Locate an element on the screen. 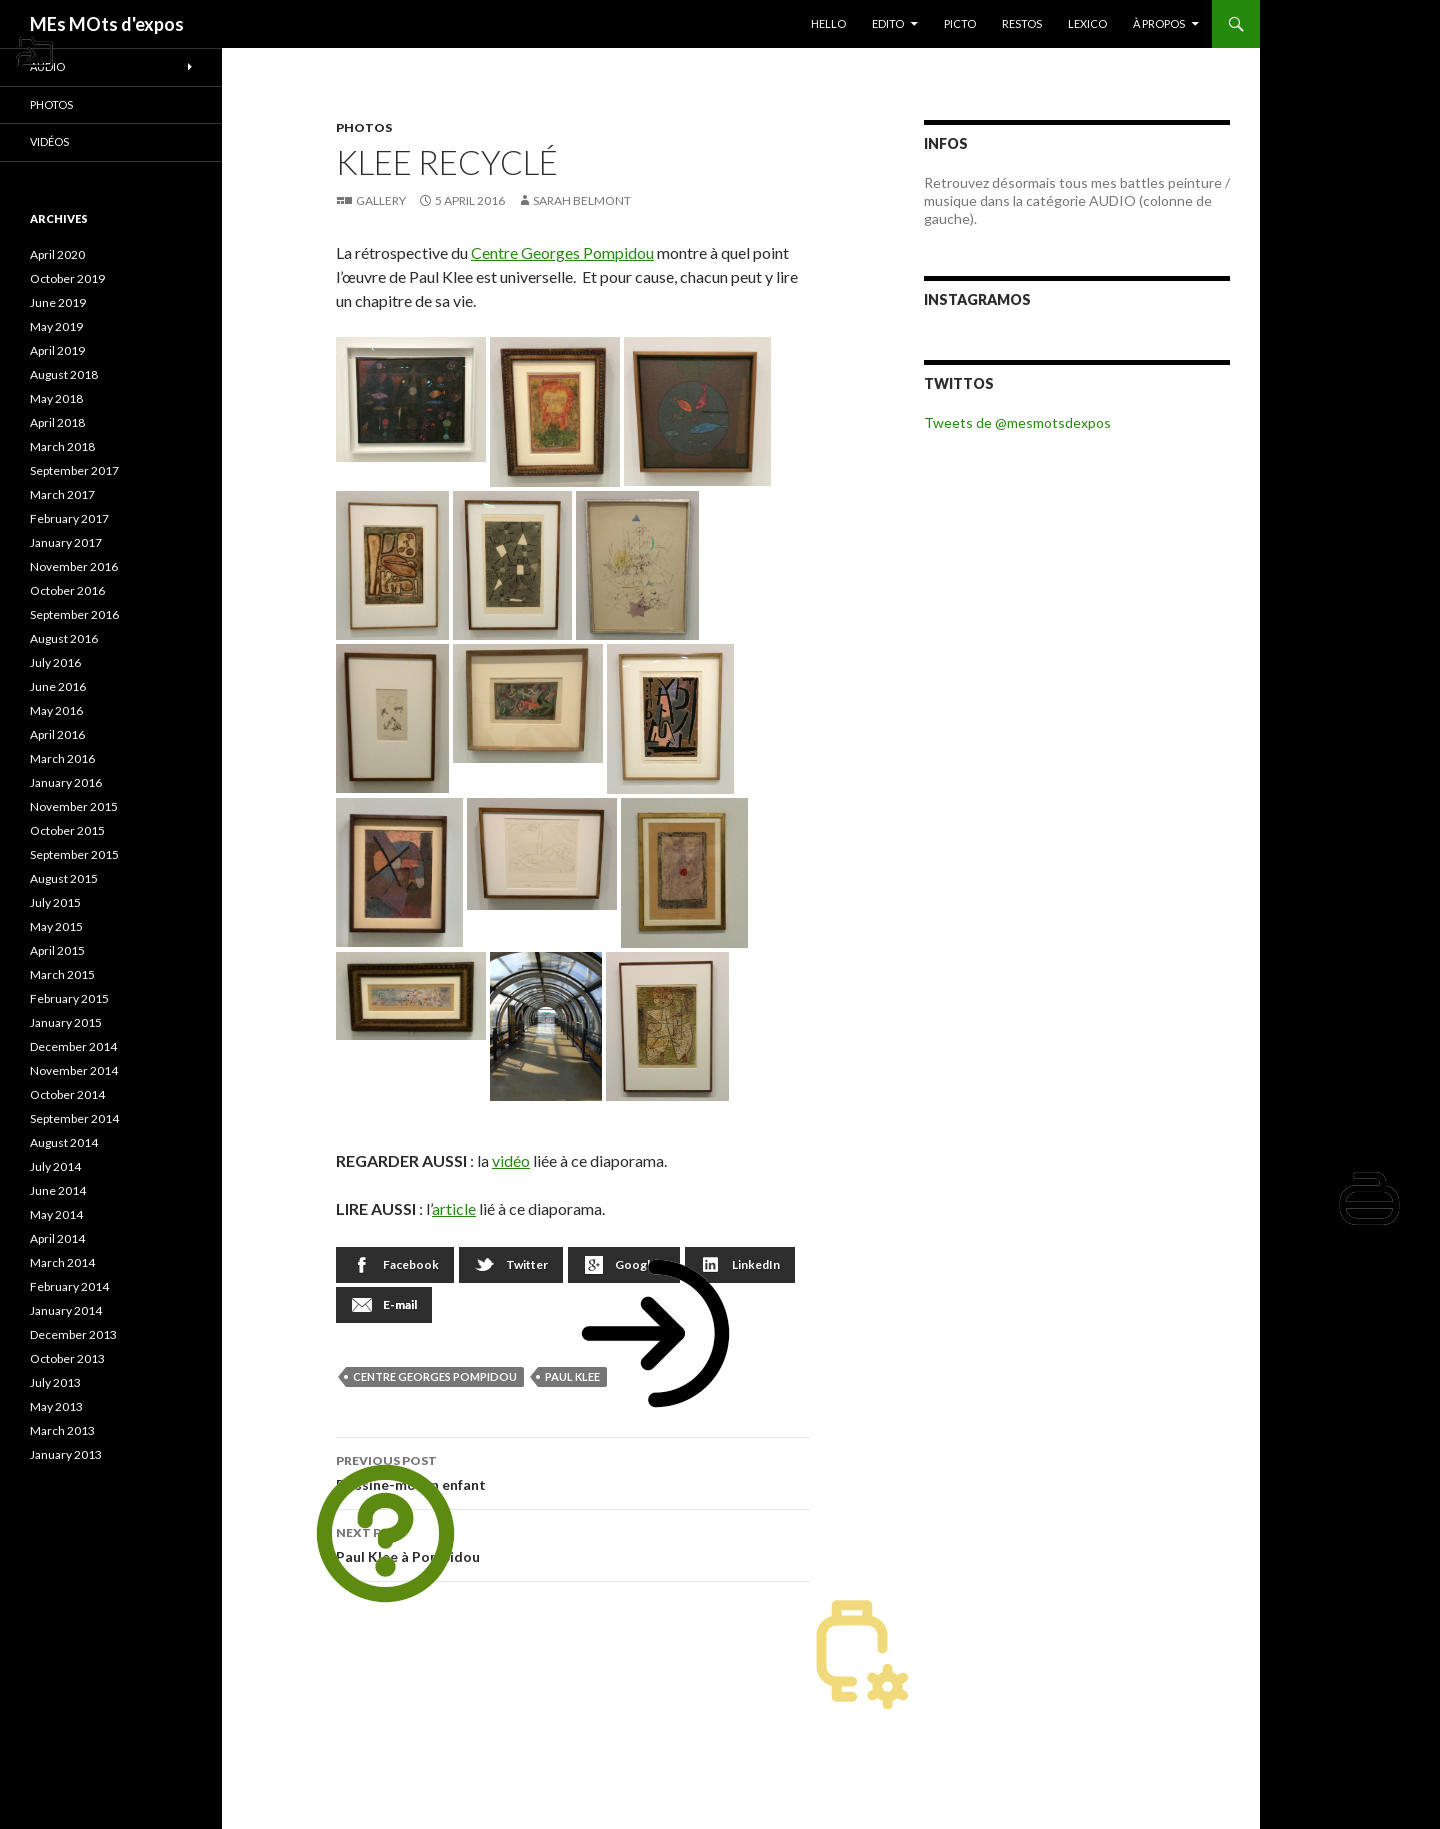  access smartwatch settings is located at coordinates (852, 1651).